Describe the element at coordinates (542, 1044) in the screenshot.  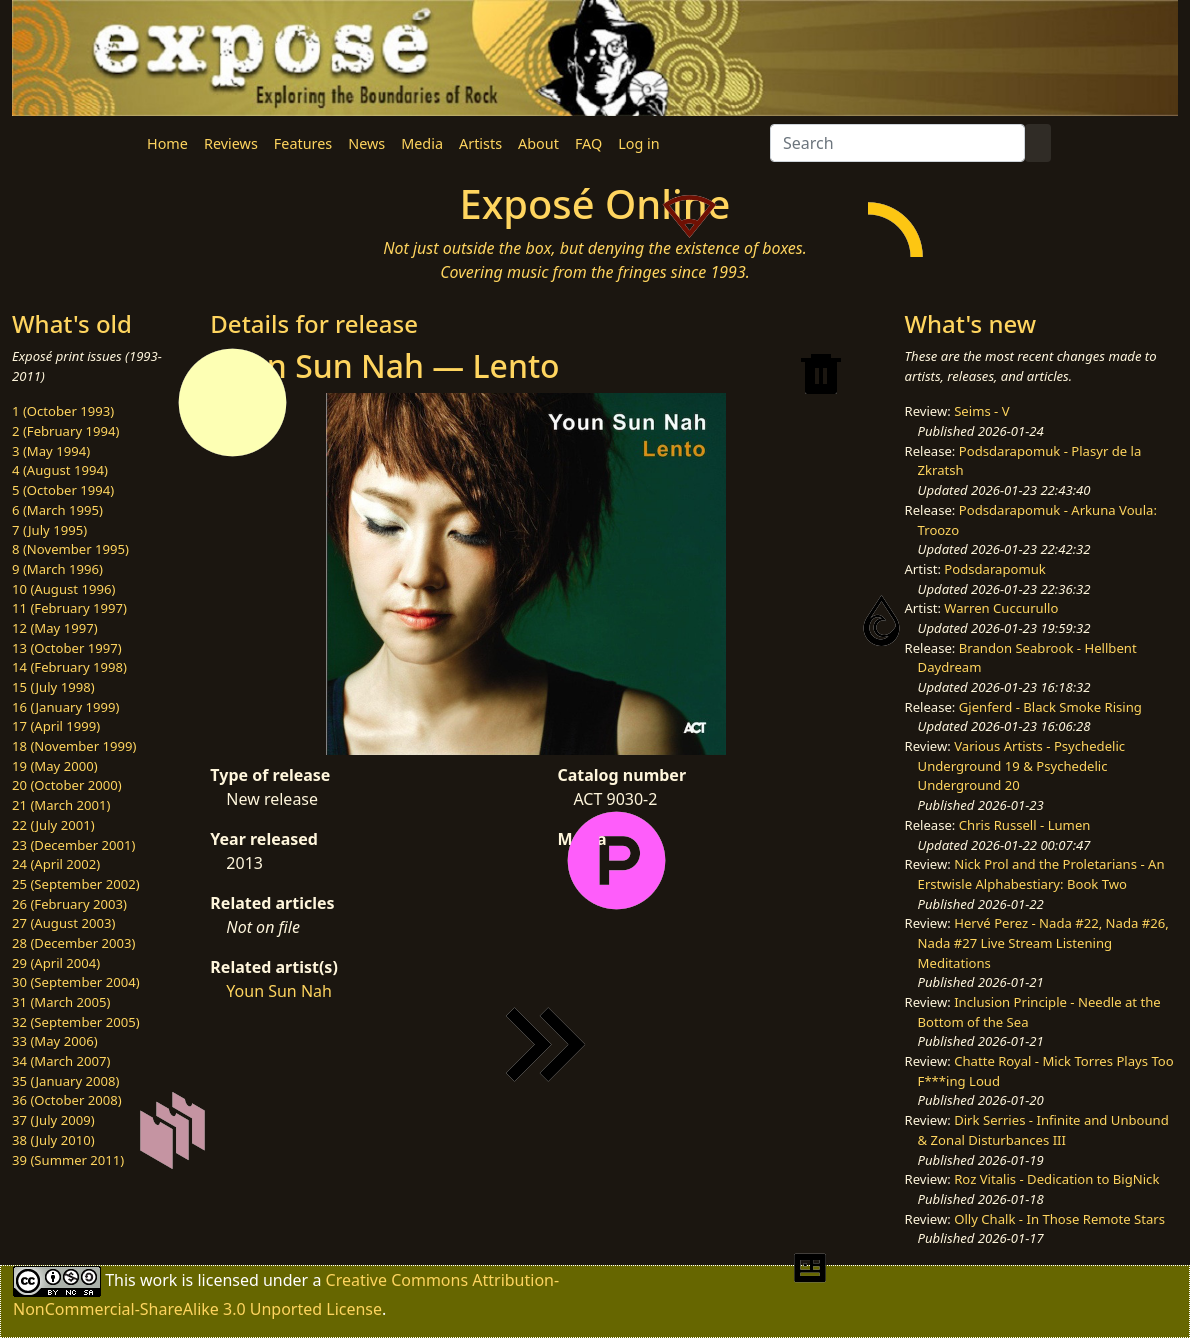
I see `skip forward or advance to next item` at that location.